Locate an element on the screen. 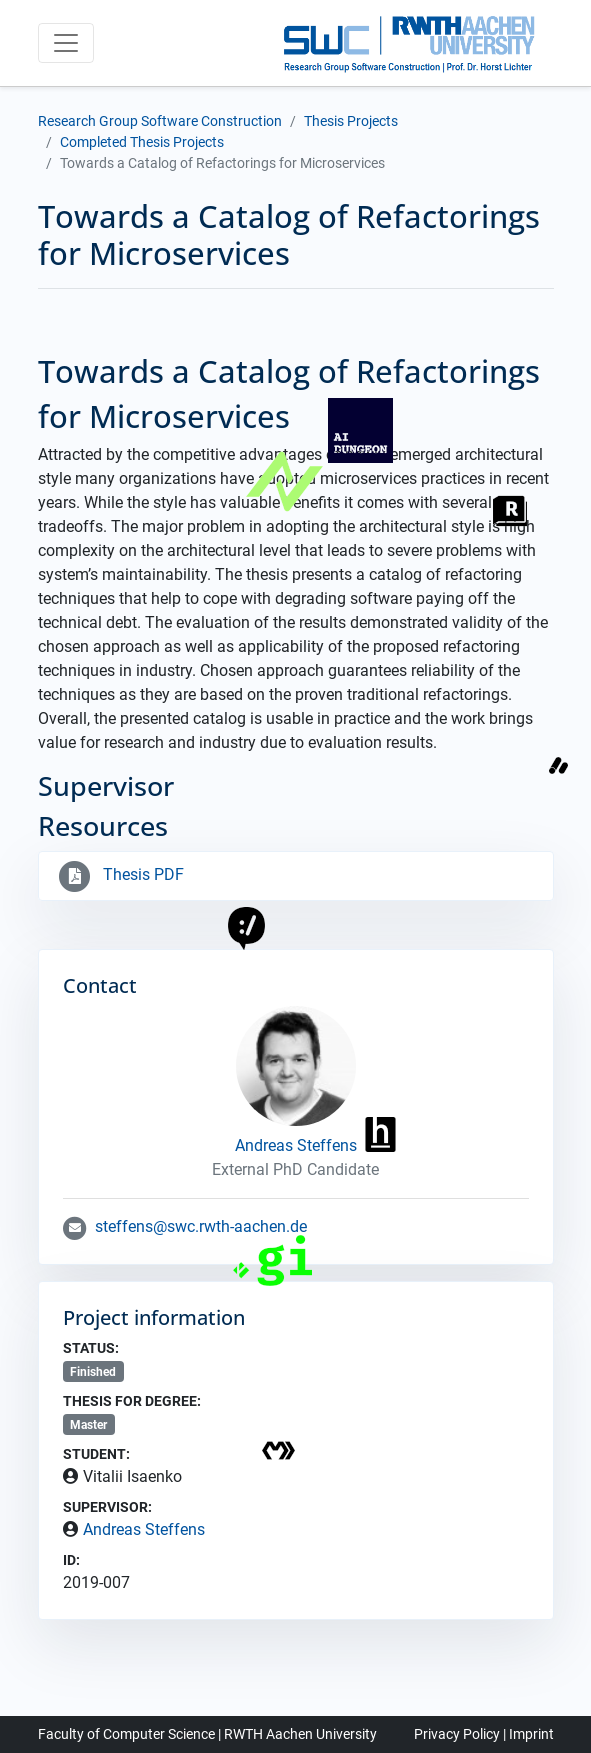 Image resolution: width=591 pixels, height=1753 pixels. marko javascript framework logo is located at coordinates (278, 1450).